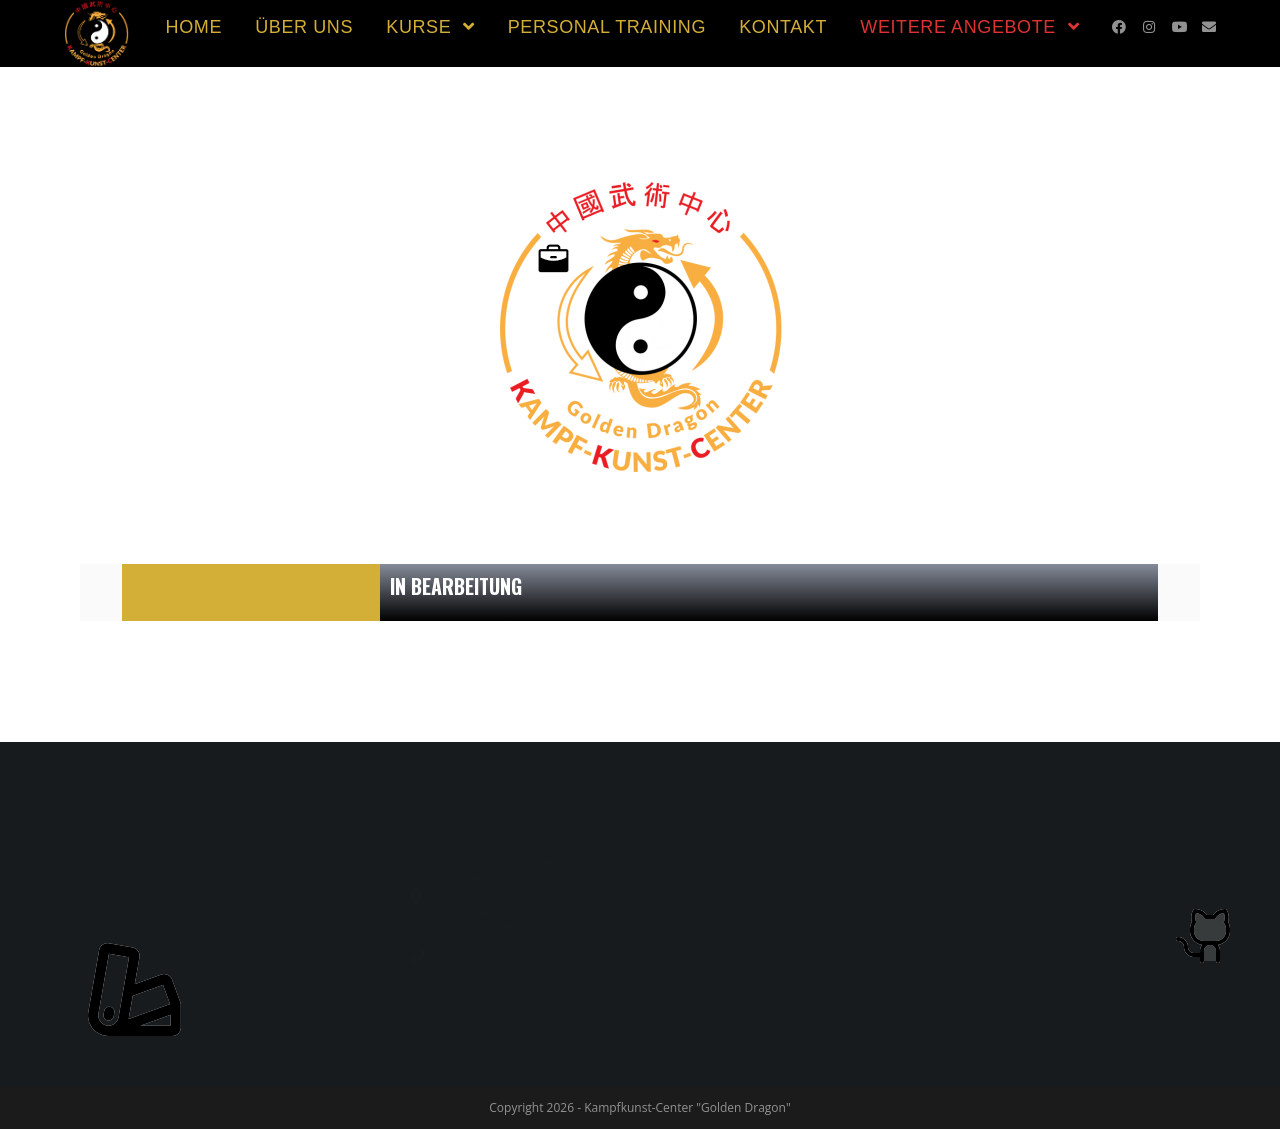 This screenshot has height=1129, width=1280. Describe the element at coordinates (131, 993) in the screenshot. I see `open color palette or theme options` at that location.